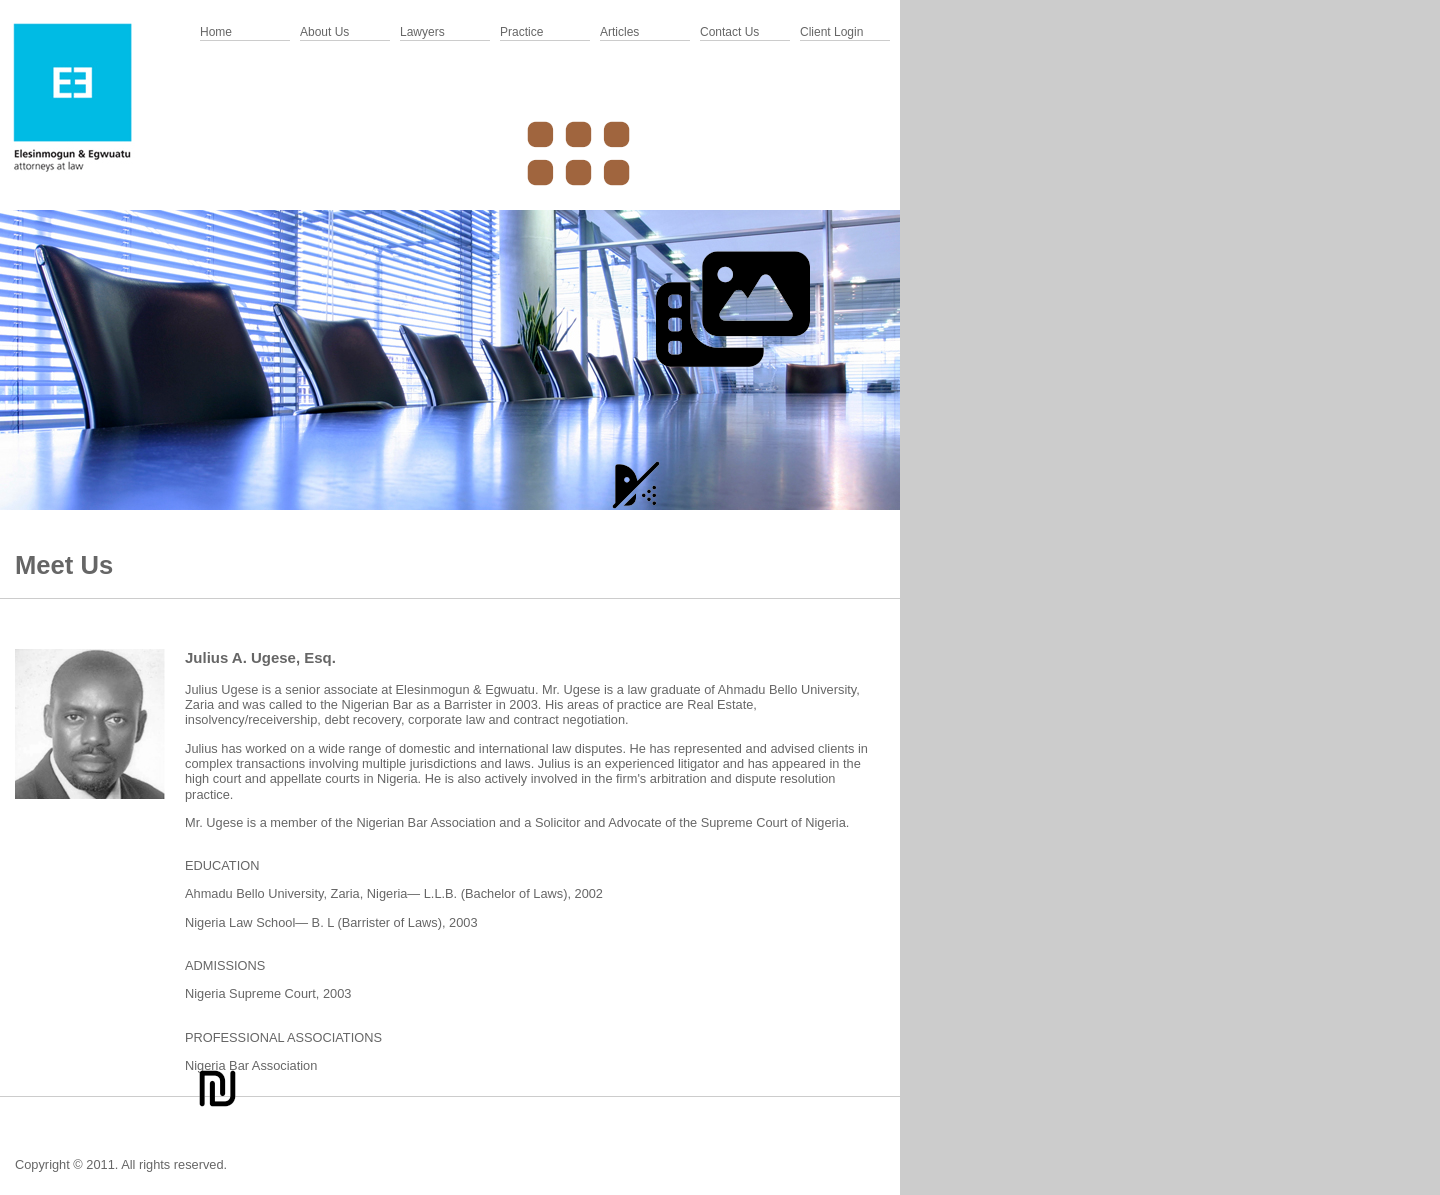  I want to click on drag to reorder or rearrange items, so click(578, 153).